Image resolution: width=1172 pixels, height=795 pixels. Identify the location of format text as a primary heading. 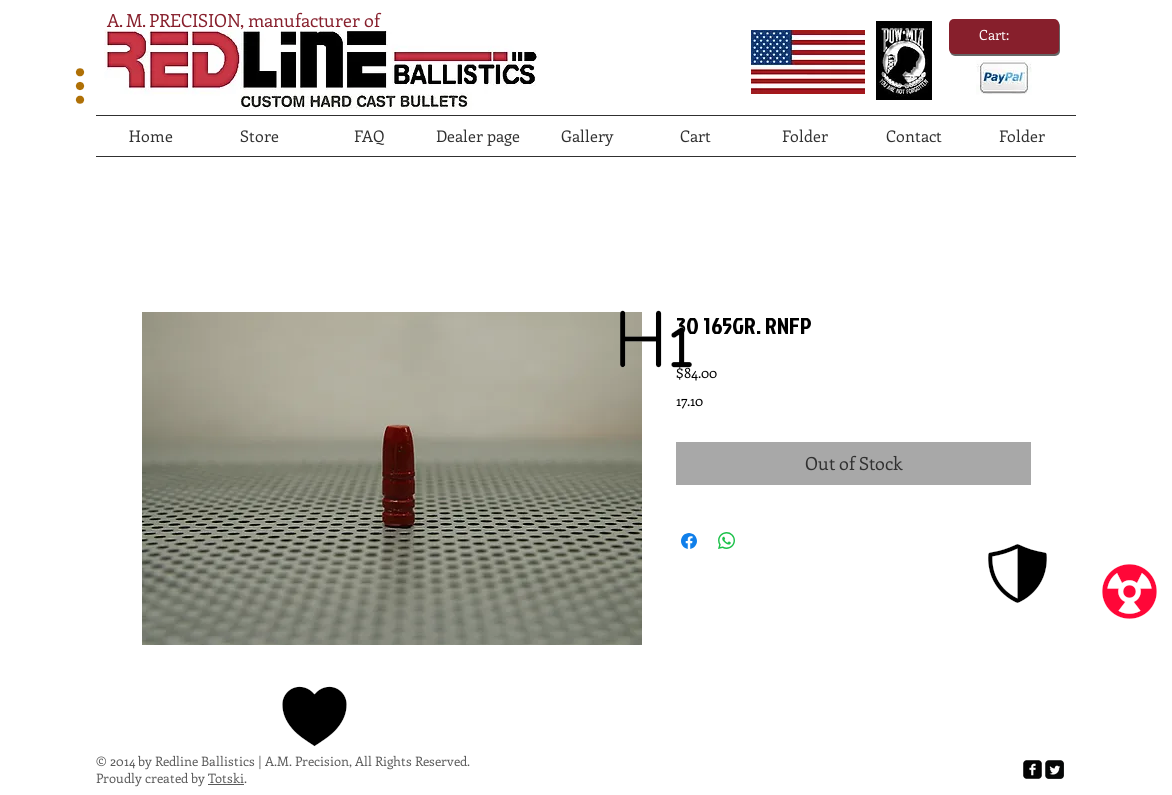
(656, 339).